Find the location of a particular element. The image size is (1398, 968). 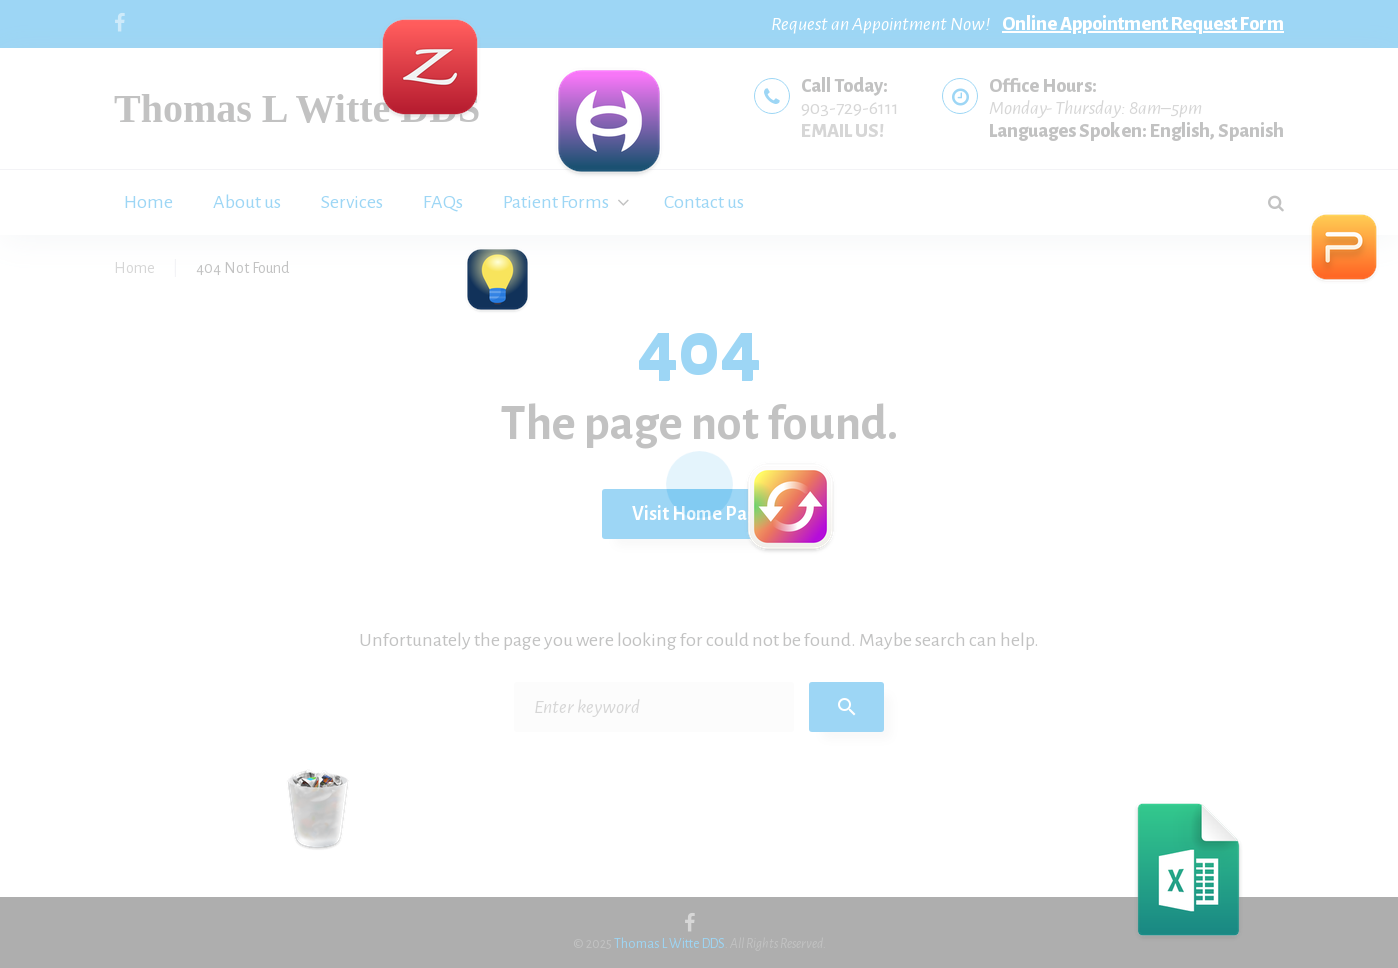

microsoft excel template file with macros enabled is located at coordinates (1188, 869).